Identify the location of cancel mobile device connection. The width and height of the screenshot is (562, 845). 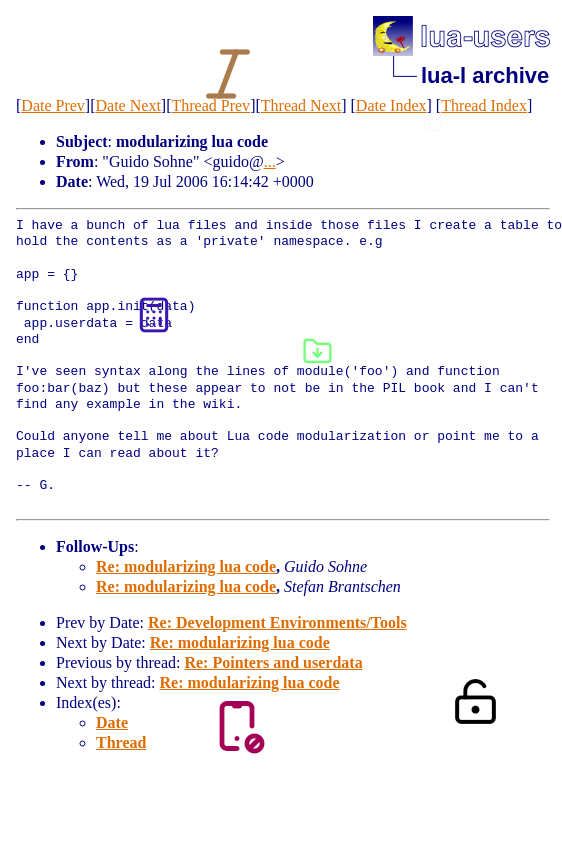
(237, 726).